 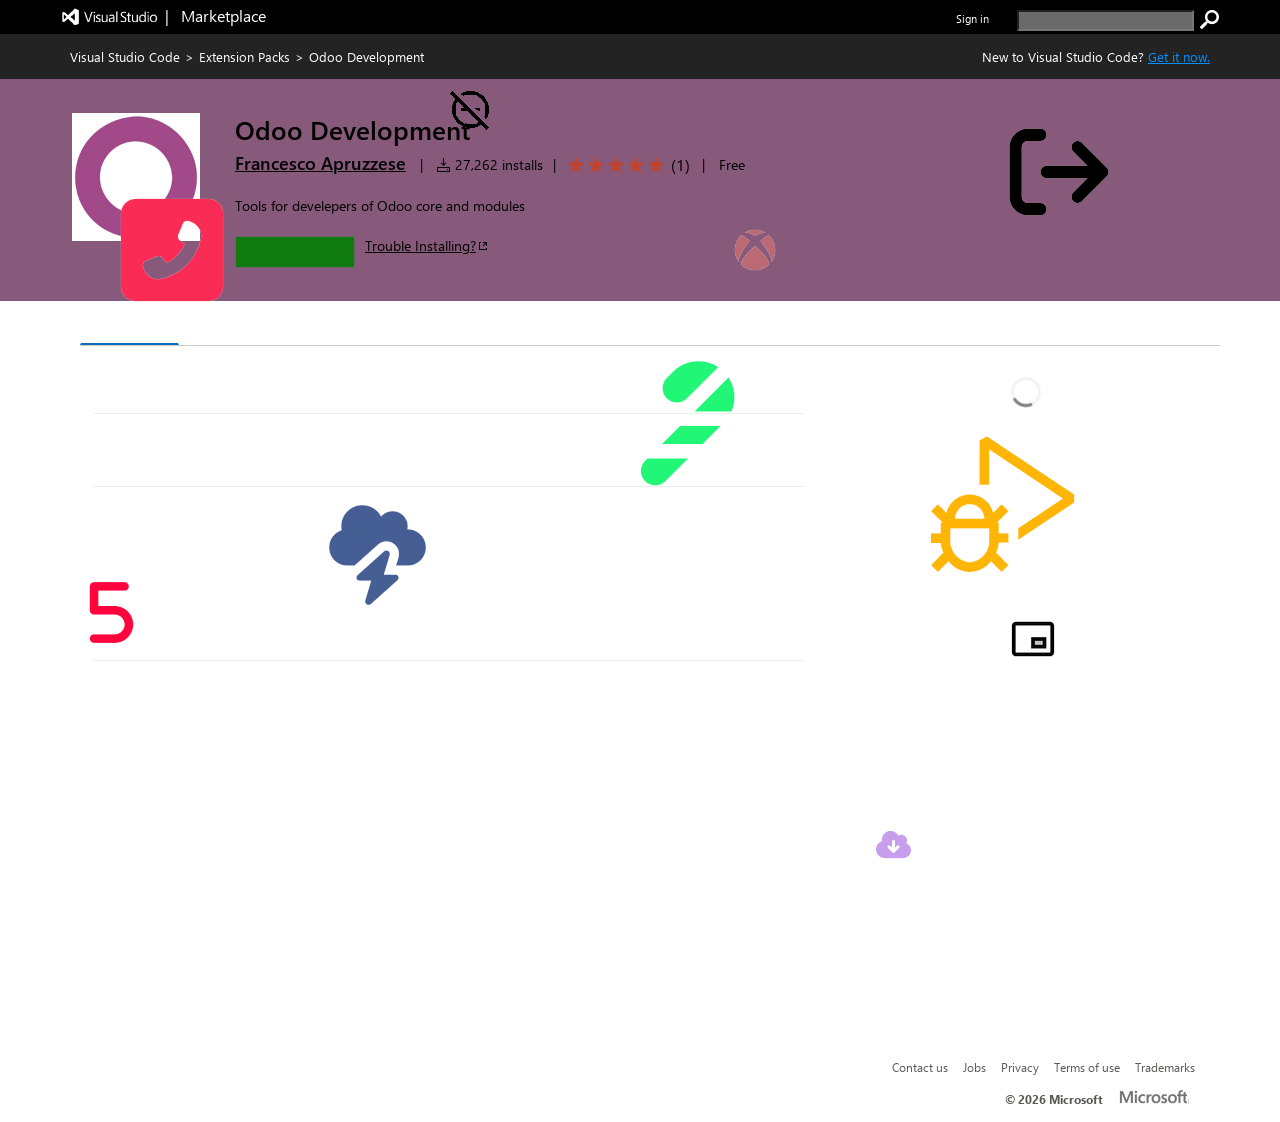 What do you see at coordinates (111, 612) in the screenshot?
I see `indicates the number five in a list or count` at bounding box center [111, 612].